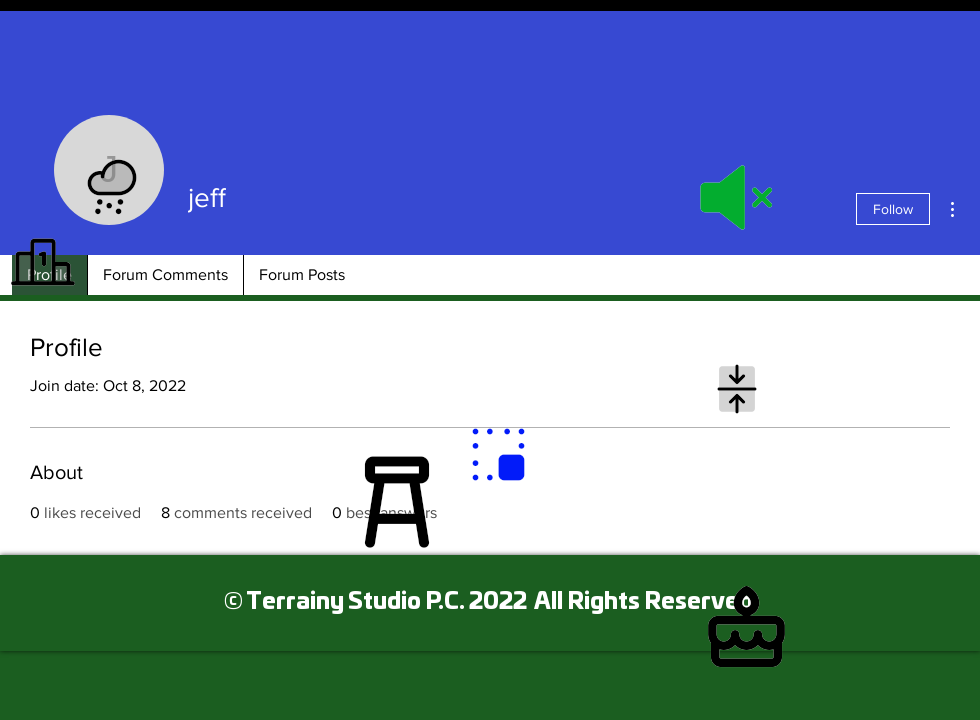  Describe the element at coordinates (732, 197) in the screenshot. I see `mute audio` at that location.